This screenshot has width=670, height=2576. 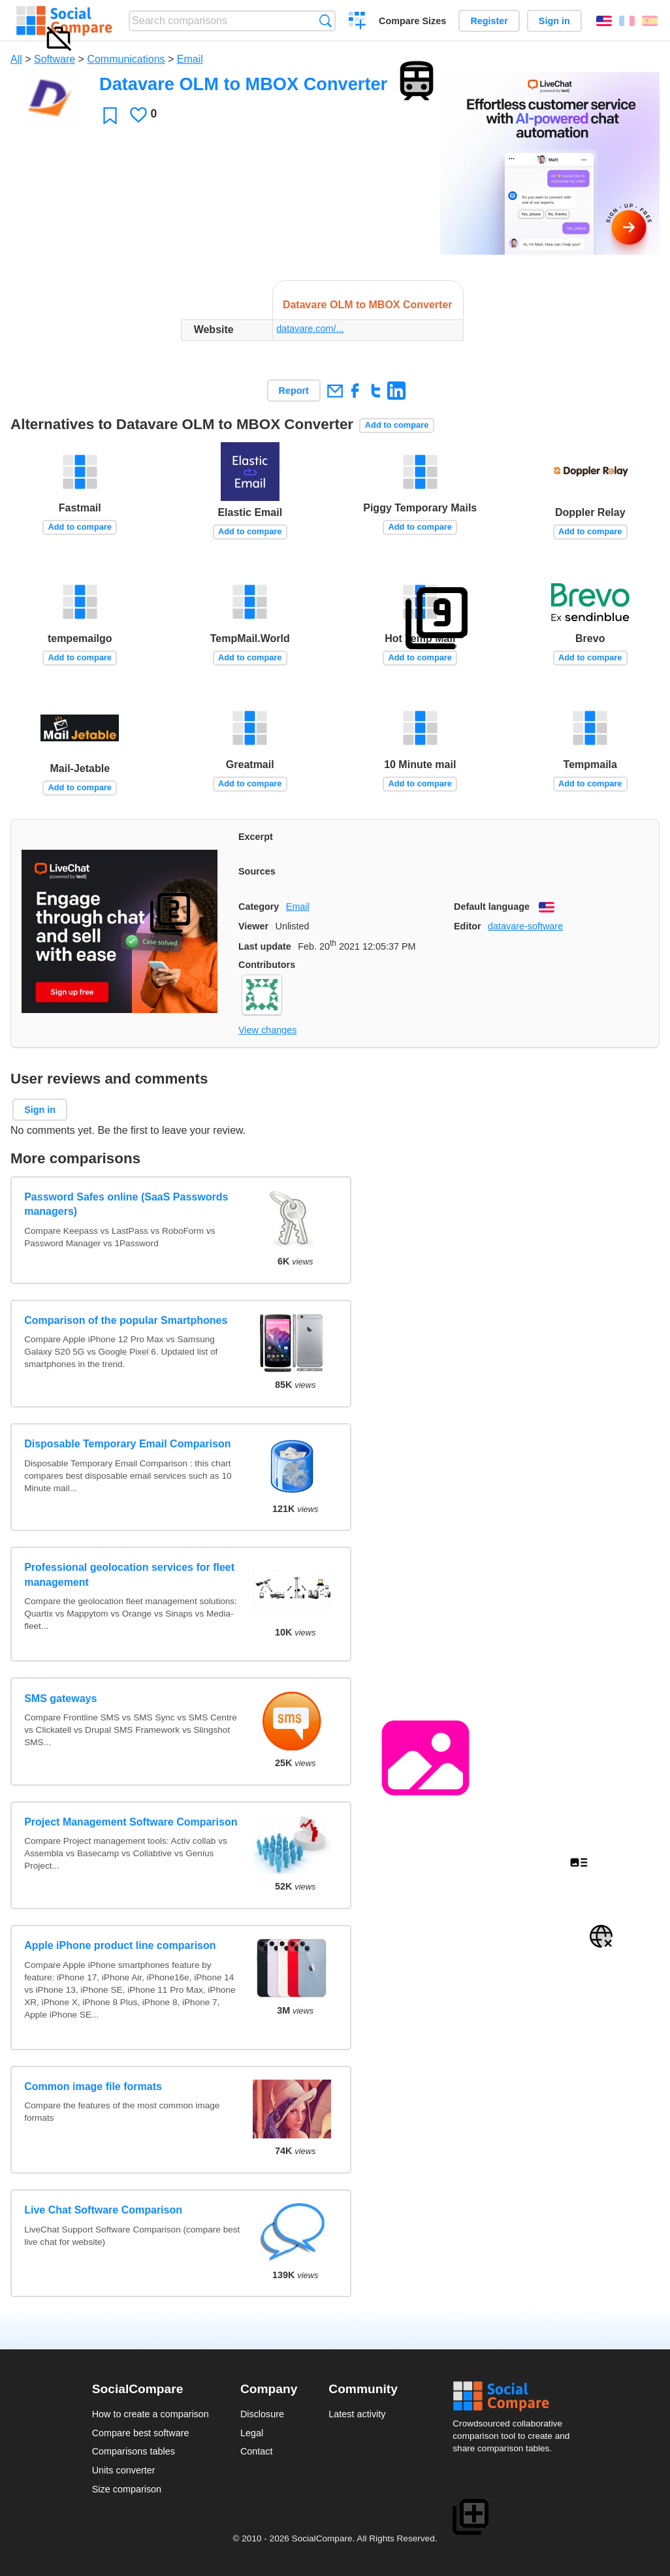 I want to click on indicates 2 items selected or stacked, so click(x=170, y=912).